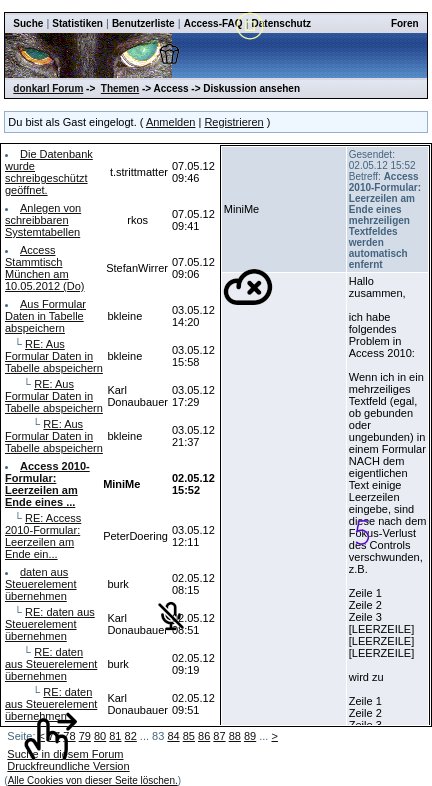 This screenshot has height=786, width=432. I want to click on swipe right to continue or advance, so click(48, 738).